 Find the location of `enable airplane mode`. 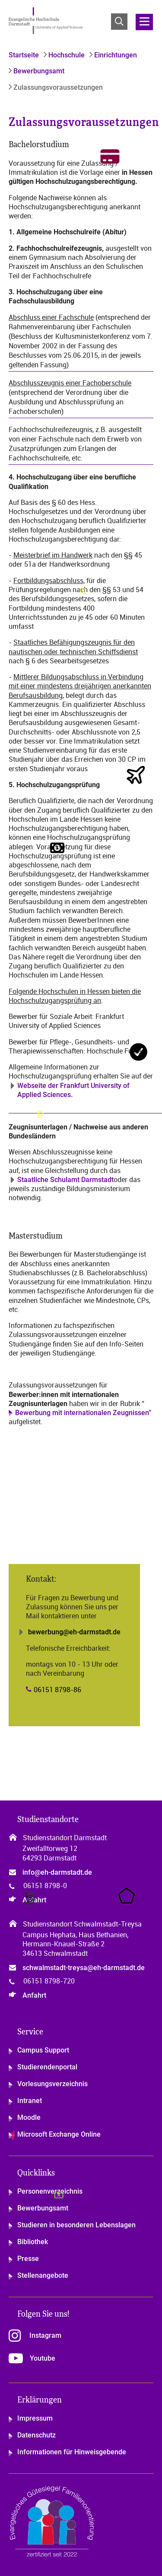

enable airplane mode is located at coordinates (136, 775).